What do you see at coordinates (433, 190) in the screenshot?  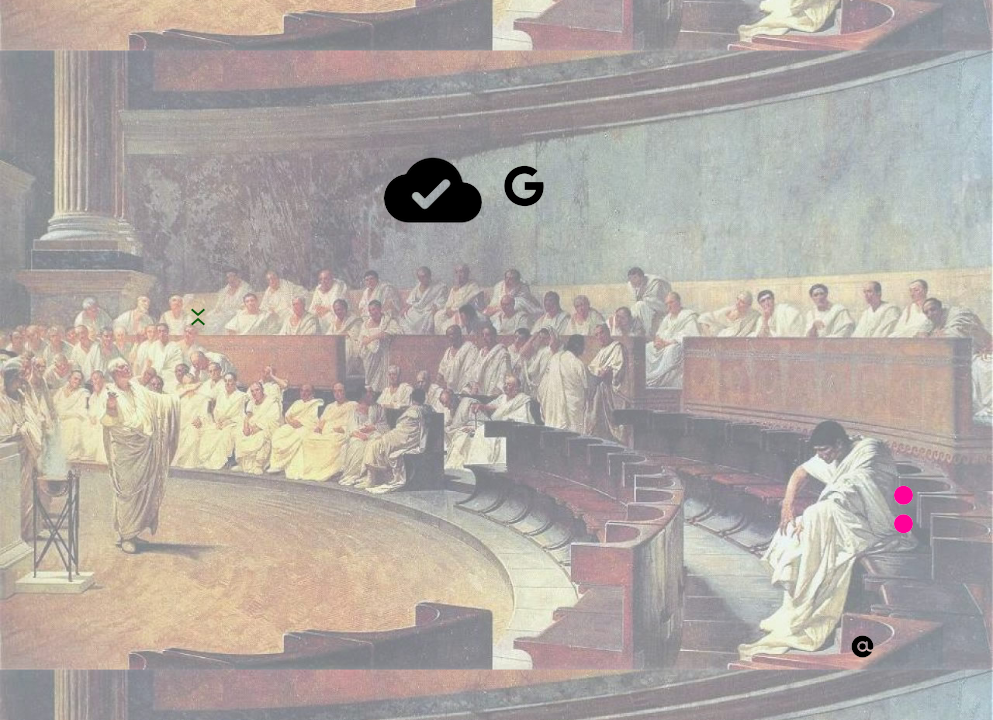 I see `file successfully uploaded to cloud` at bounding box center [433, 190].